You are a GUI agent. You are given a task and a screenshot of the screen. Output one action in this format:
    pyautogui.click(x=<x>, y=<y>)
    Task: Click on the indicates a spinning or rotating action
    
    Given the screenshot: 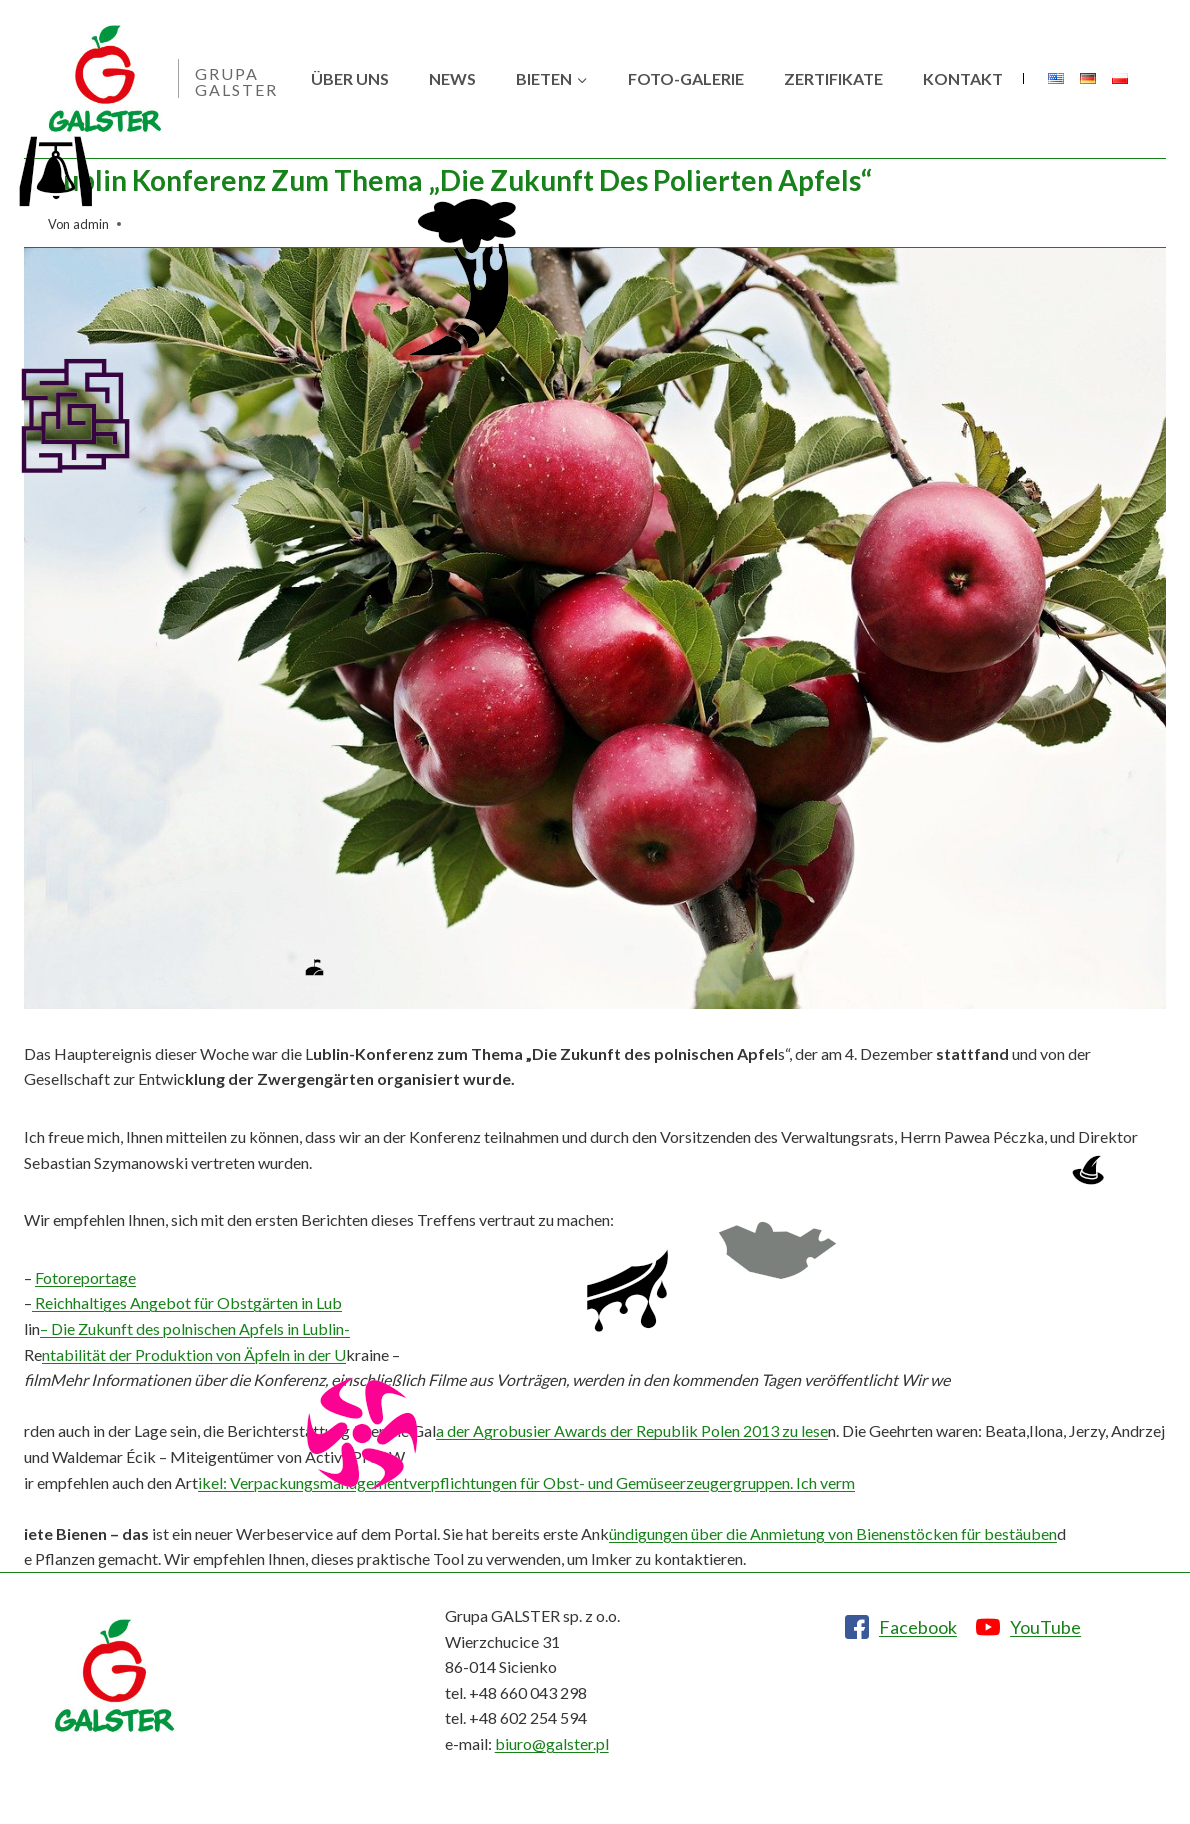 What is the action you would take?
    pyautogui.click(x=362, y=1432)
    